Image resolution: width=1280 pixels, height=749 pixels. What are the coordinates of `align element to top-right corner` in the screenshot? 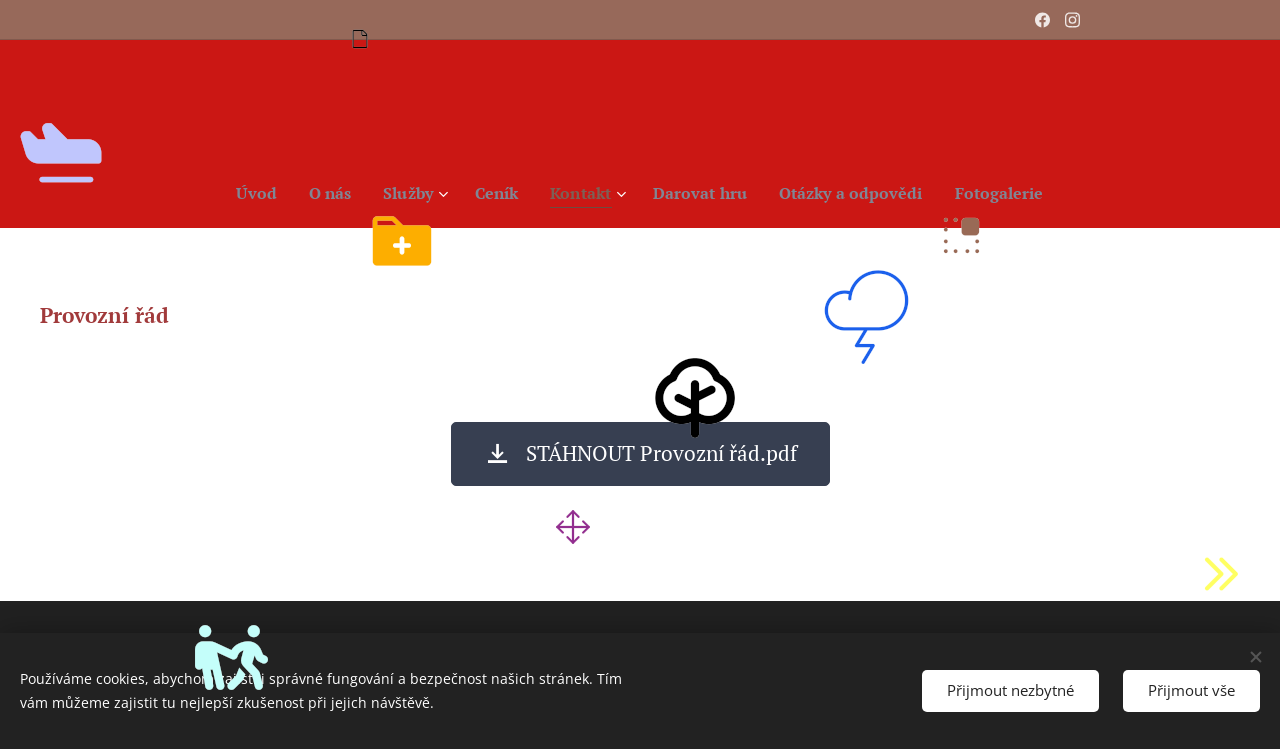 It's located at (961, 235).